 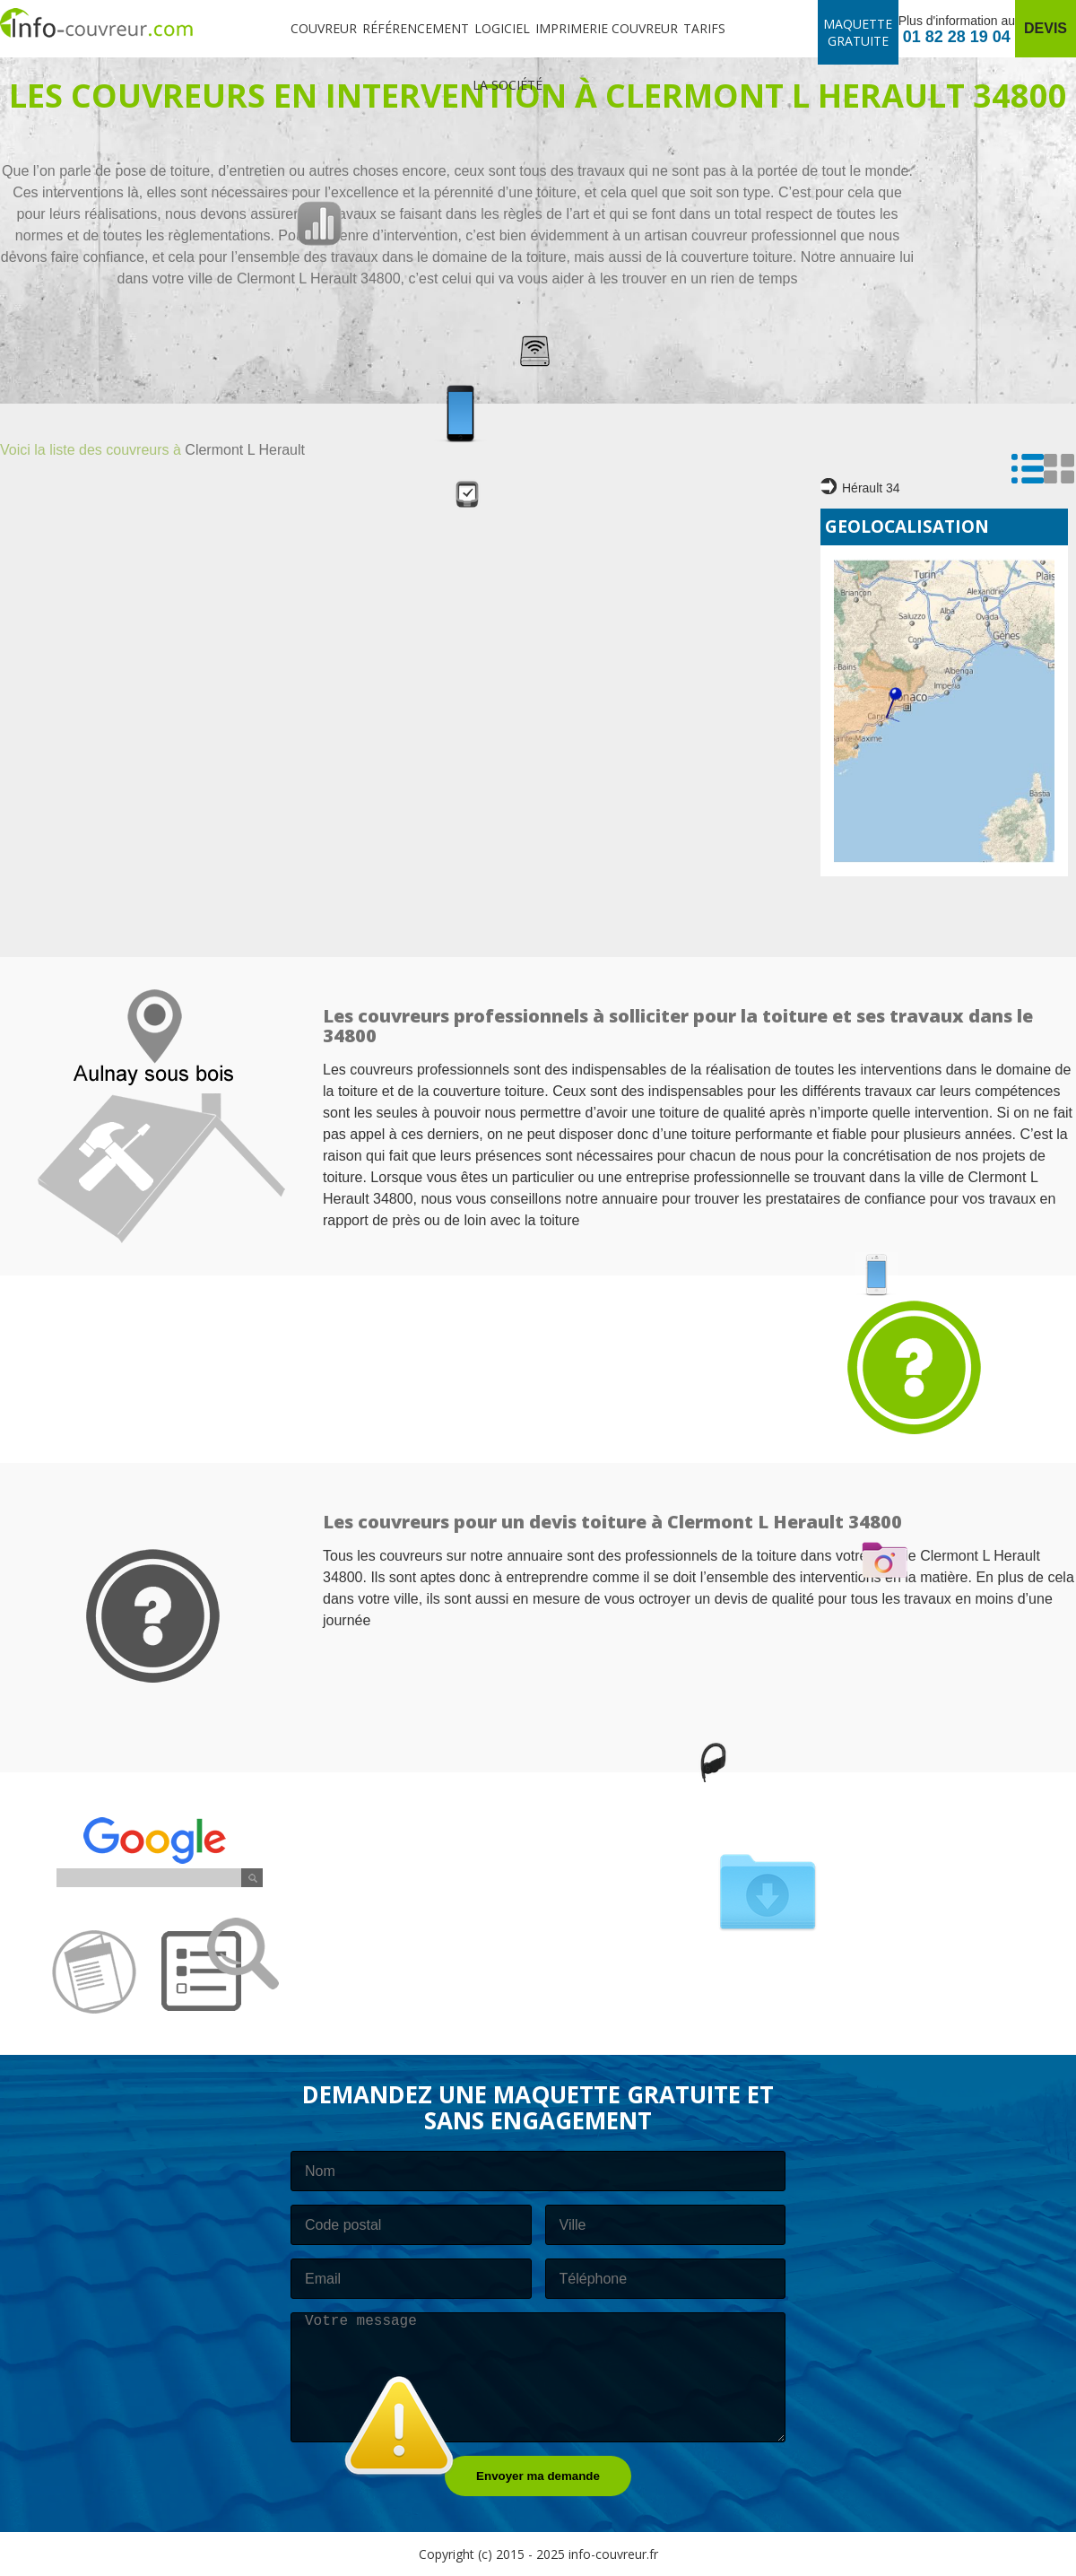 What do you see at coordinates (399, 2425) in the screenshot?
I see `report a system problem or crash` at bounding box center [399, 2425].